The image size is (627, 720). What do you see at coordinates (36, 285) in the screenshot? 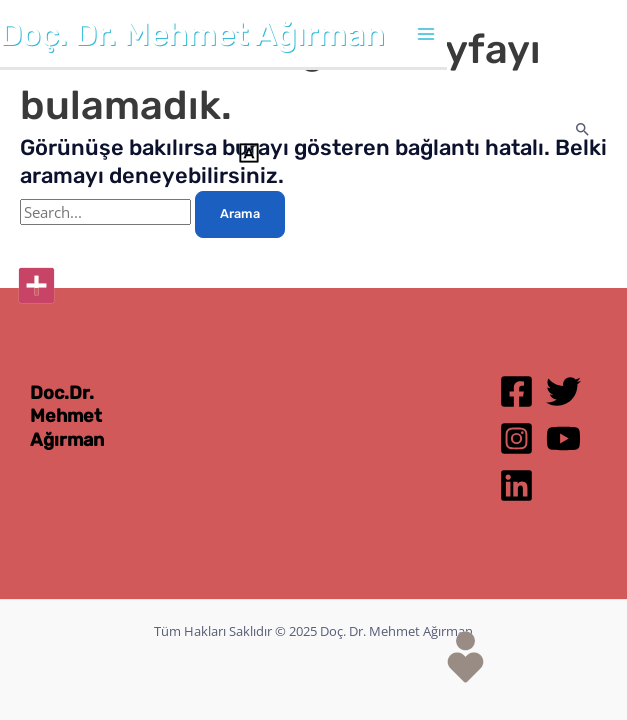
I see `add a new item or content` at bounding box center [36, 285].